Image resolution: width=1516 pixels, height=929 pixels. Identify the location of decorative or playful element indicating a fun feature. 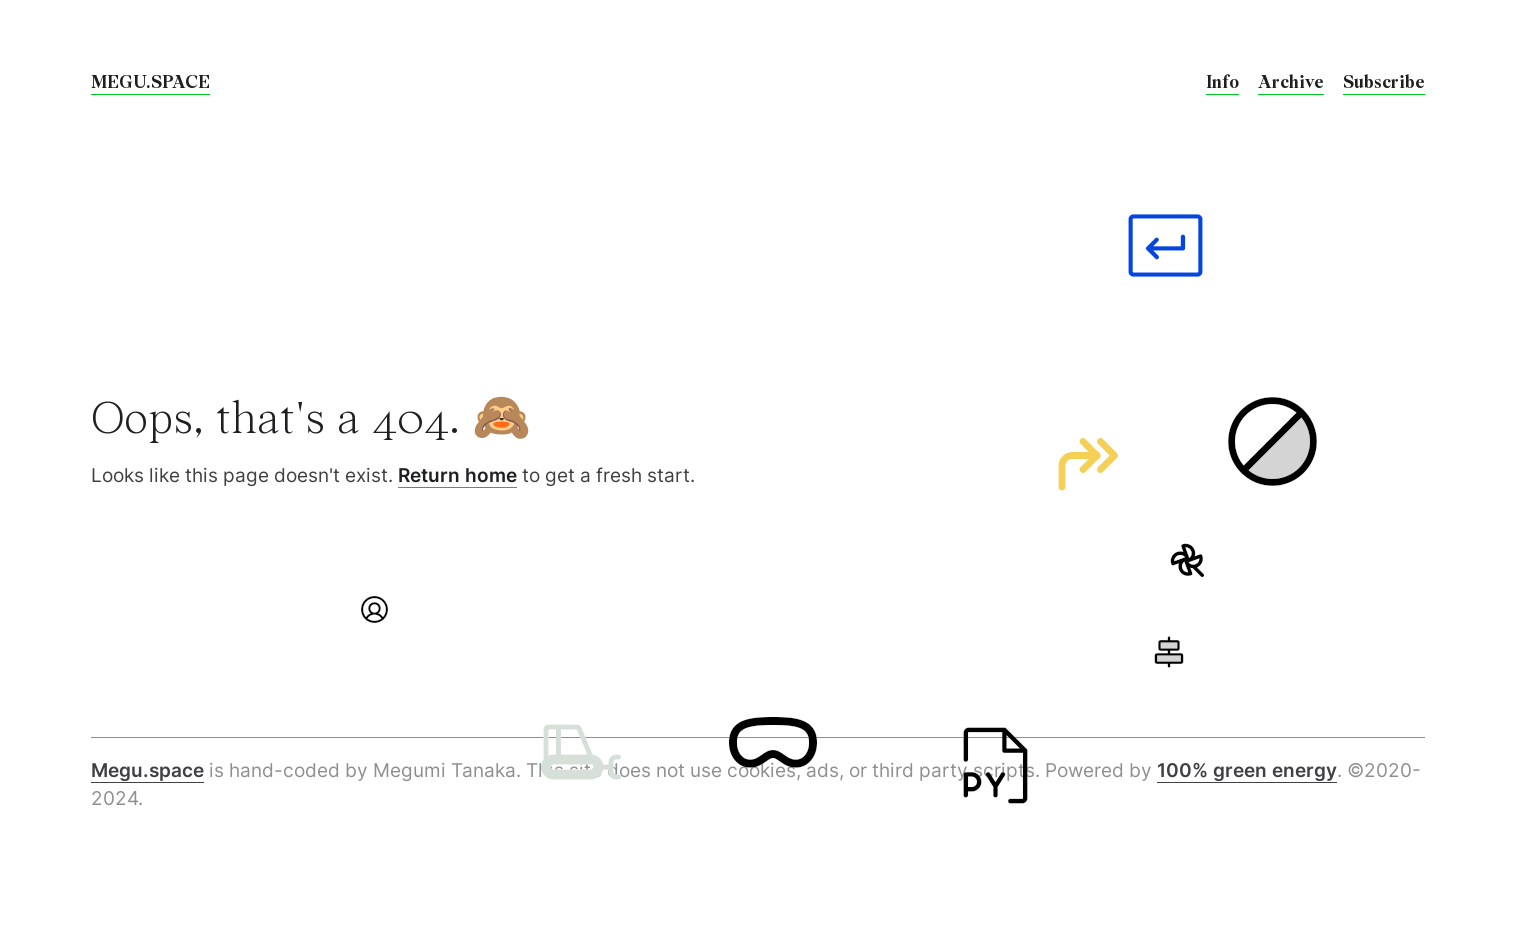
(1188, 561).